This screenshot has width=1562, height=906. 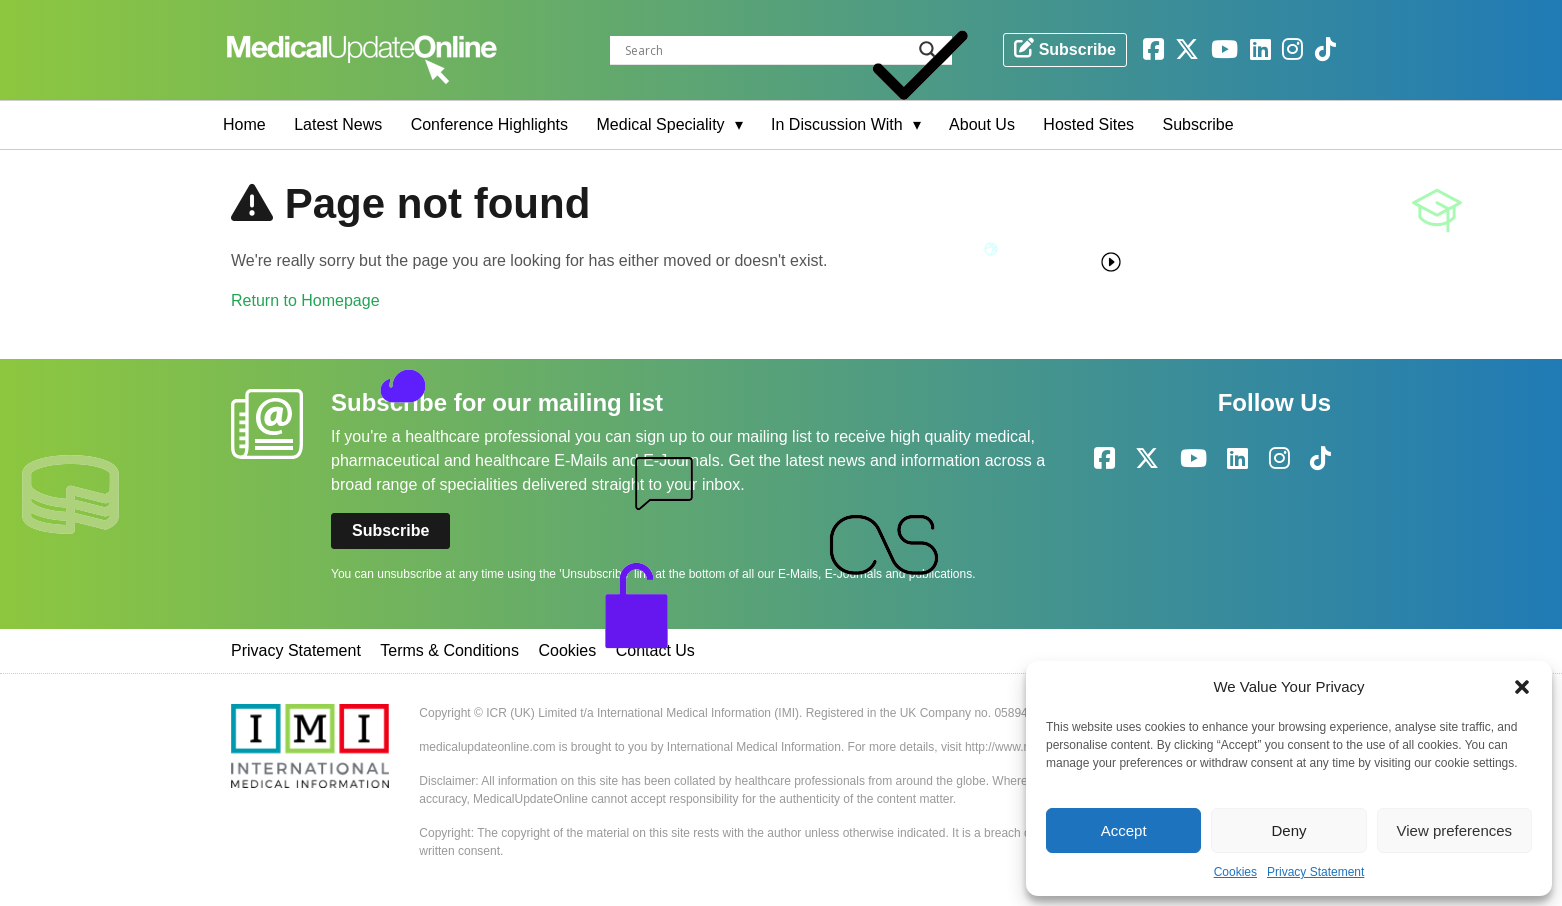 What do you see at coordinates (1111, 262) in the screenshot?
I see `play media or video content` at bounding box center [1111, 262].